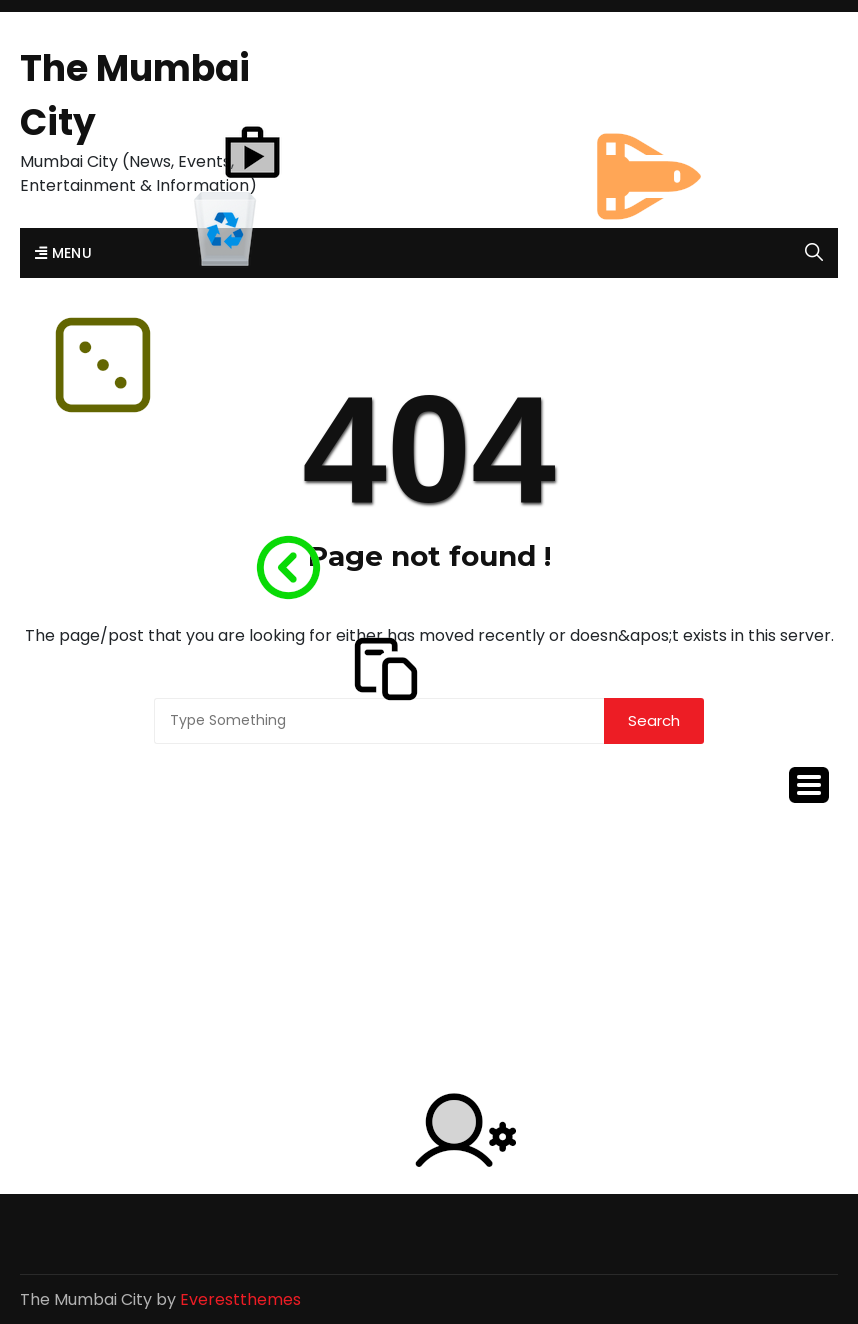 The image size is (858, 1324). Describe the element at coordinates (225, 229) in the screenshot. I see `empty recycle bin with no deleted items` at that location.